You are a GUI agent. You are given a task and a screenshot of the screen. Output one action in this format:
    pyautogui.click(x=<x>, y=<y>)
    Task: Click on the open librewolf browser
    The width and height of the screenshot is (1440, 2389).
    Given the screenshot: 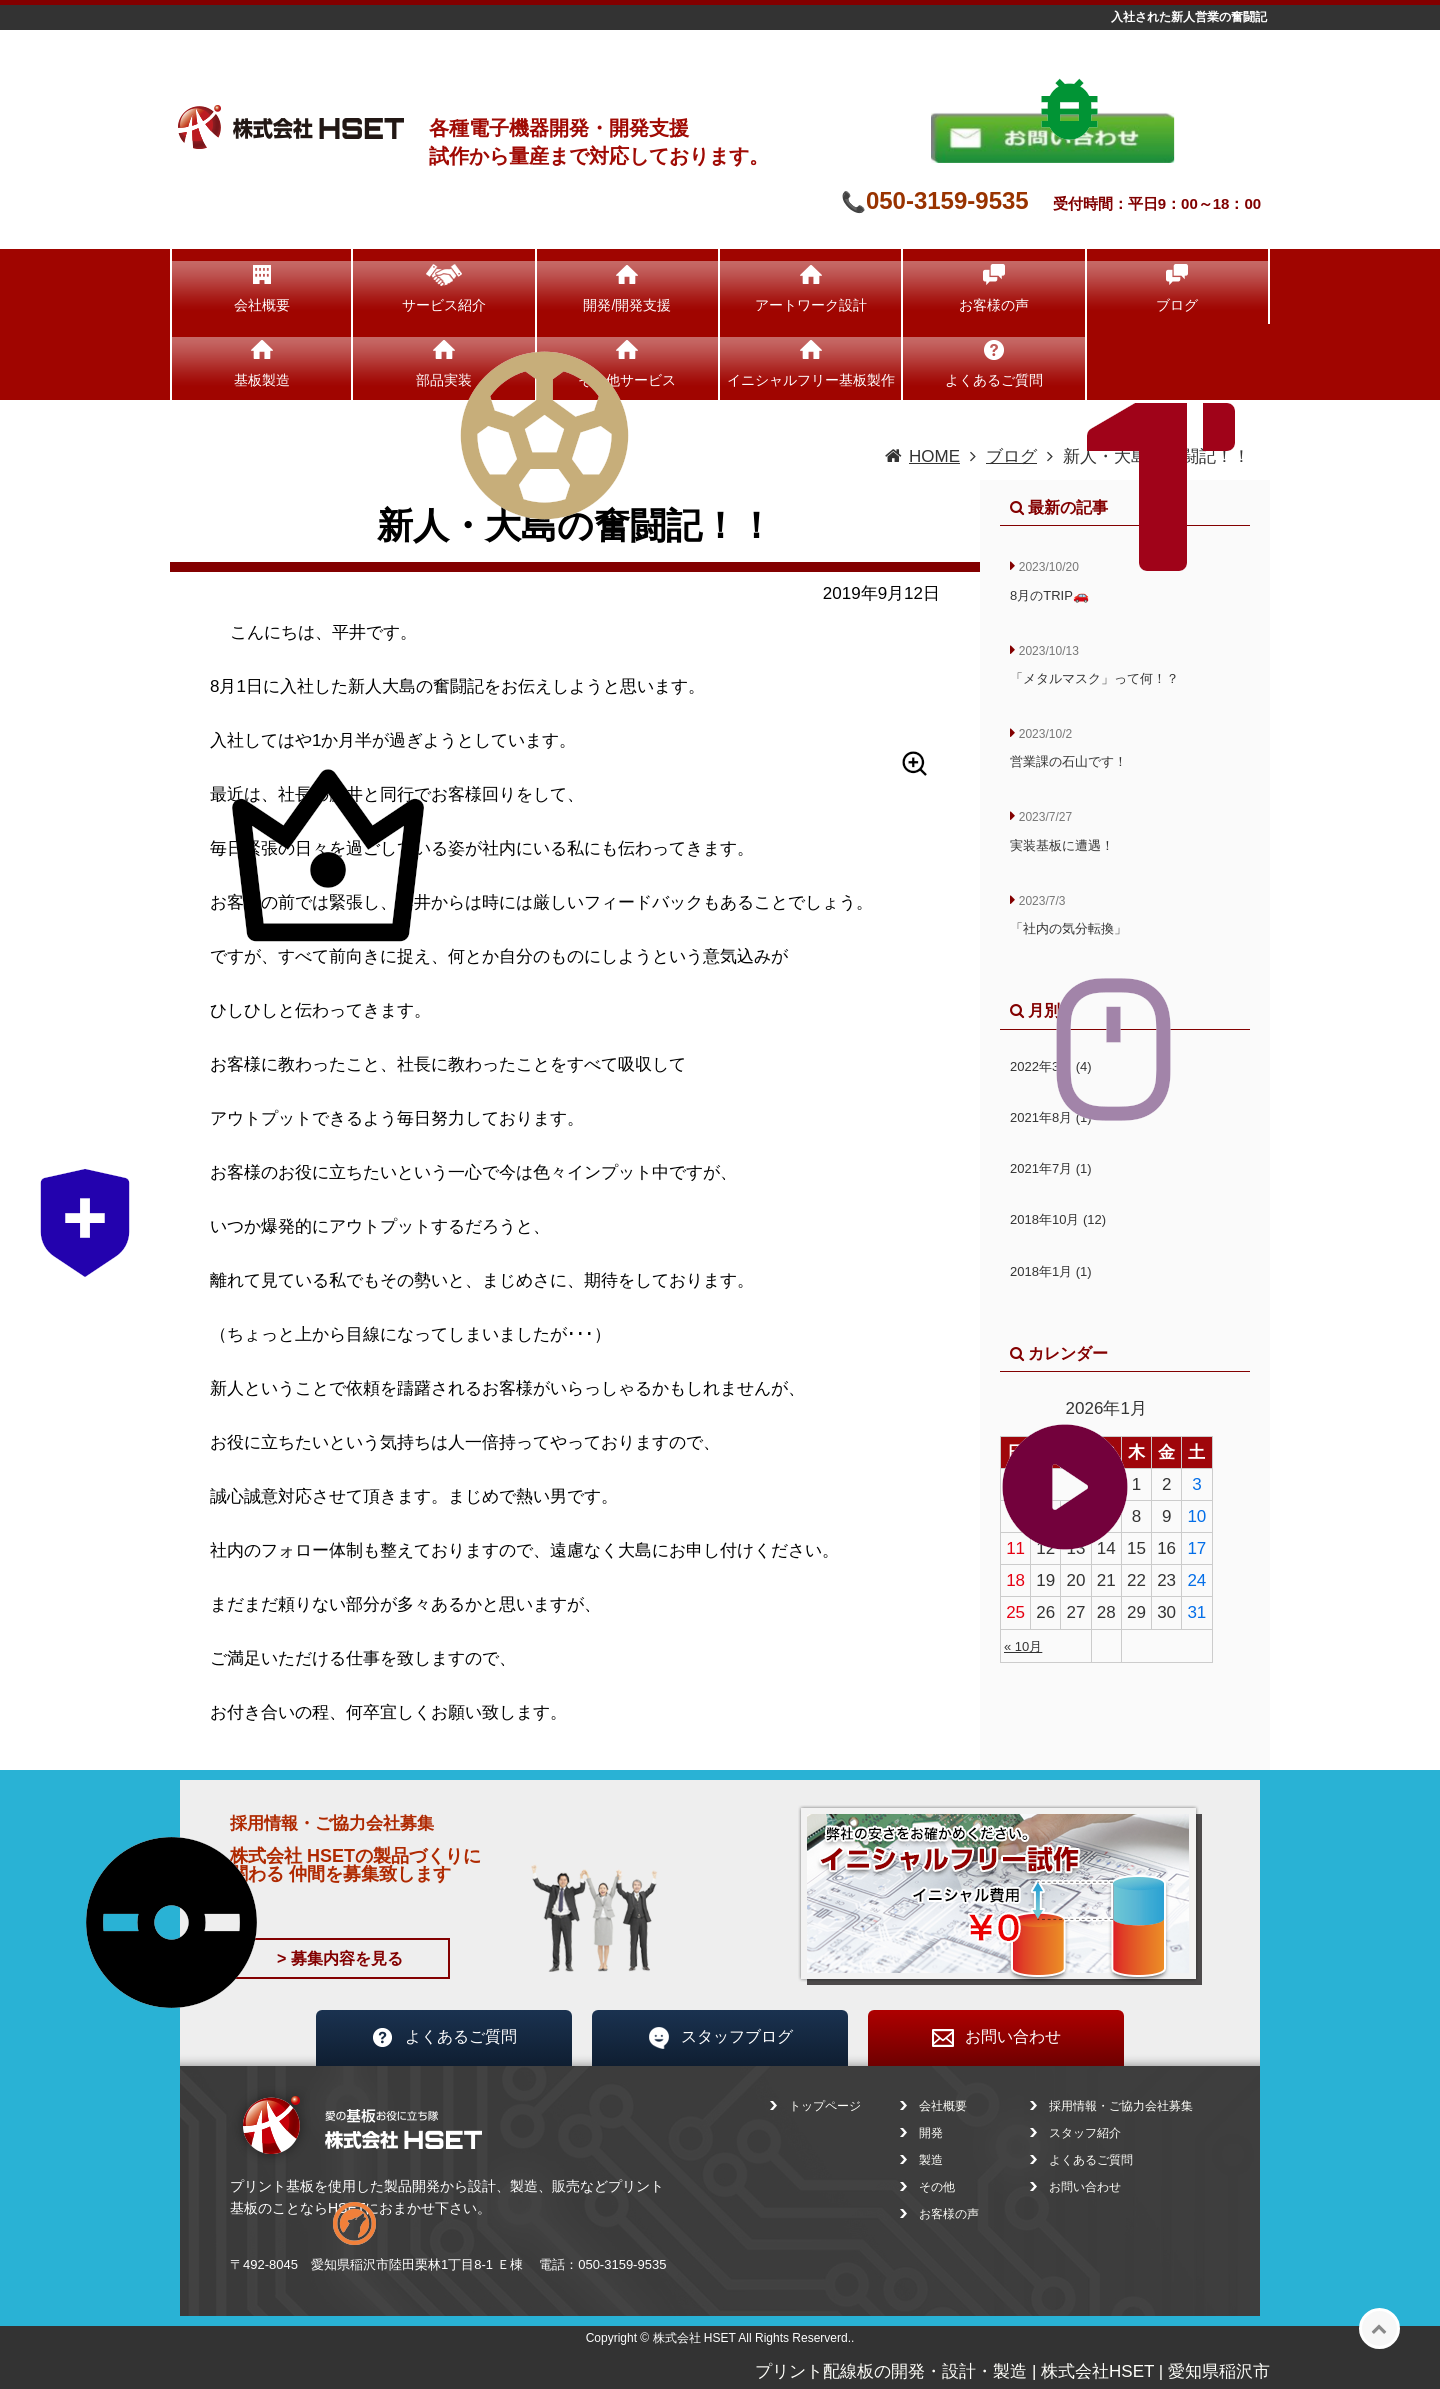 What is the action you would take?
    pyautogui.click(x=354, y=2223)
    